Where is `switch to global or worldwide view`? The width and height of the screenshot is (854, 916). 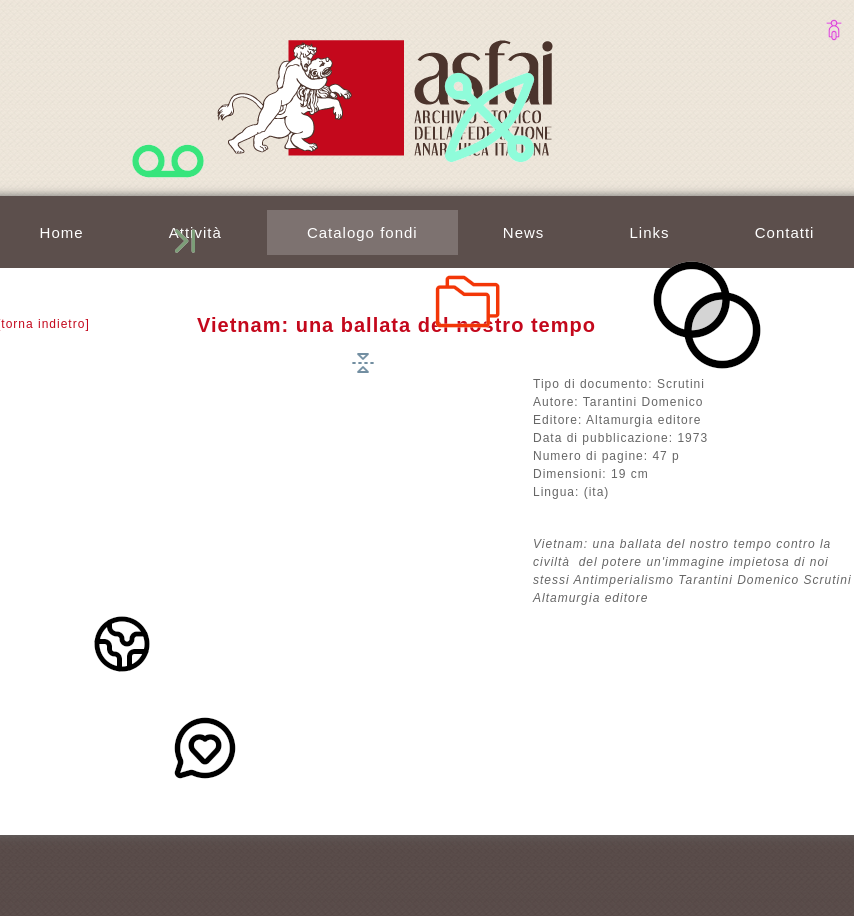 switch to global or worldwide view is located at coordinates (122, 644).